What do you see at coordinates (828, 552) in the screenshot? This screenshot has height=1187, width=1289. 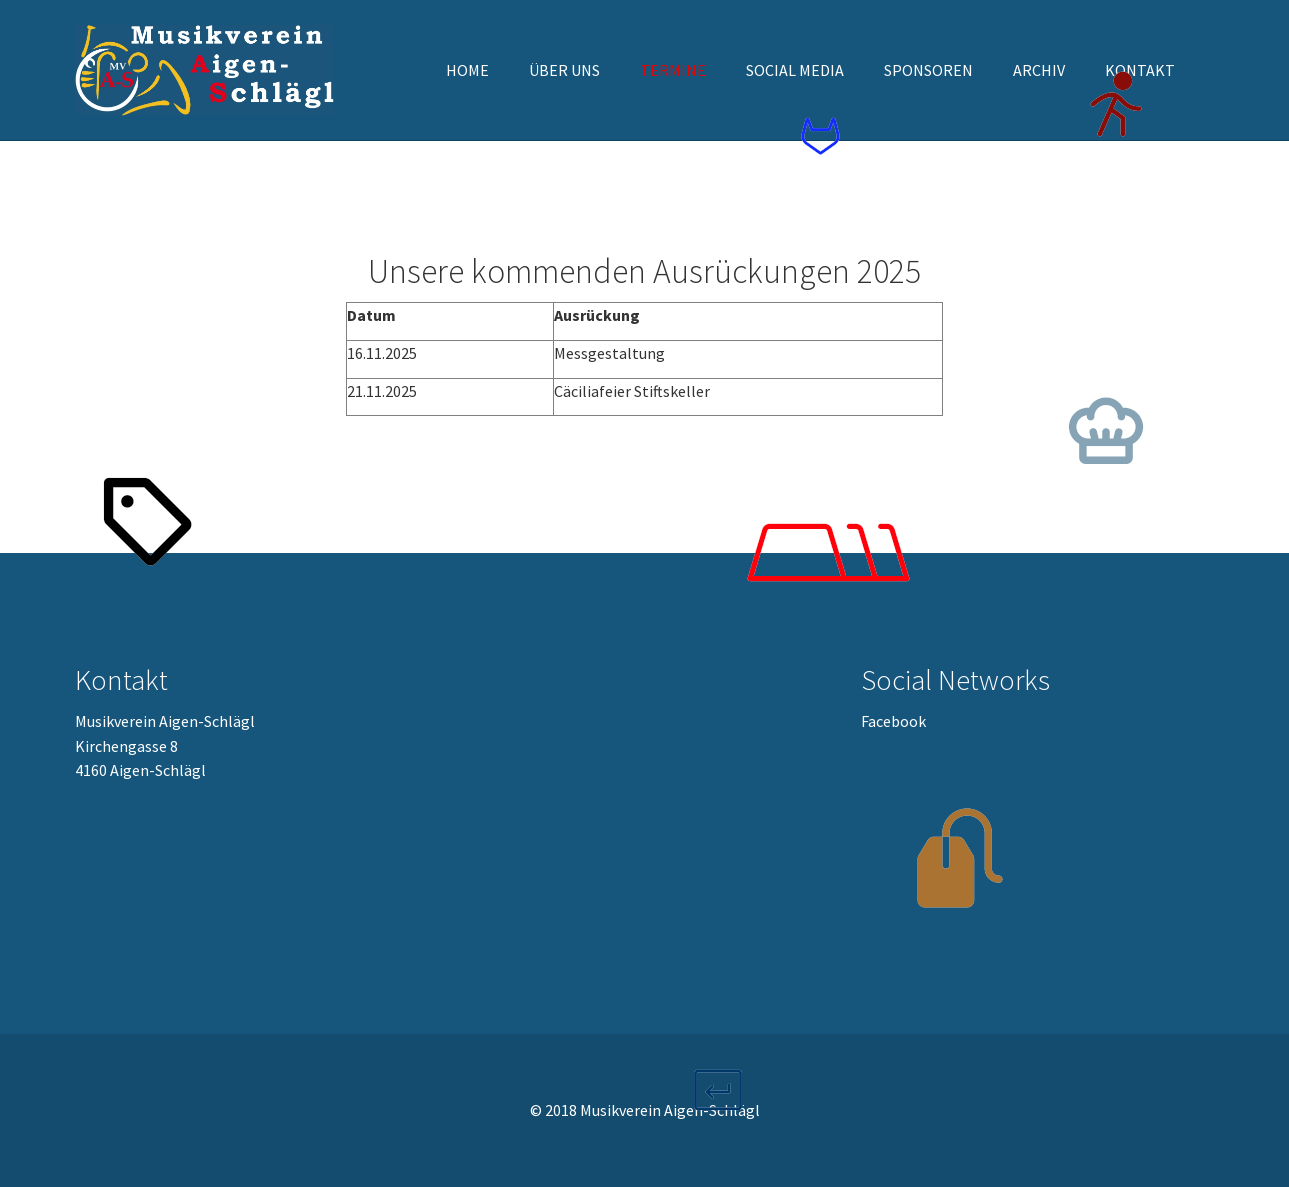 I see `switch between open browser tabs` at bounding box center [828, 552].